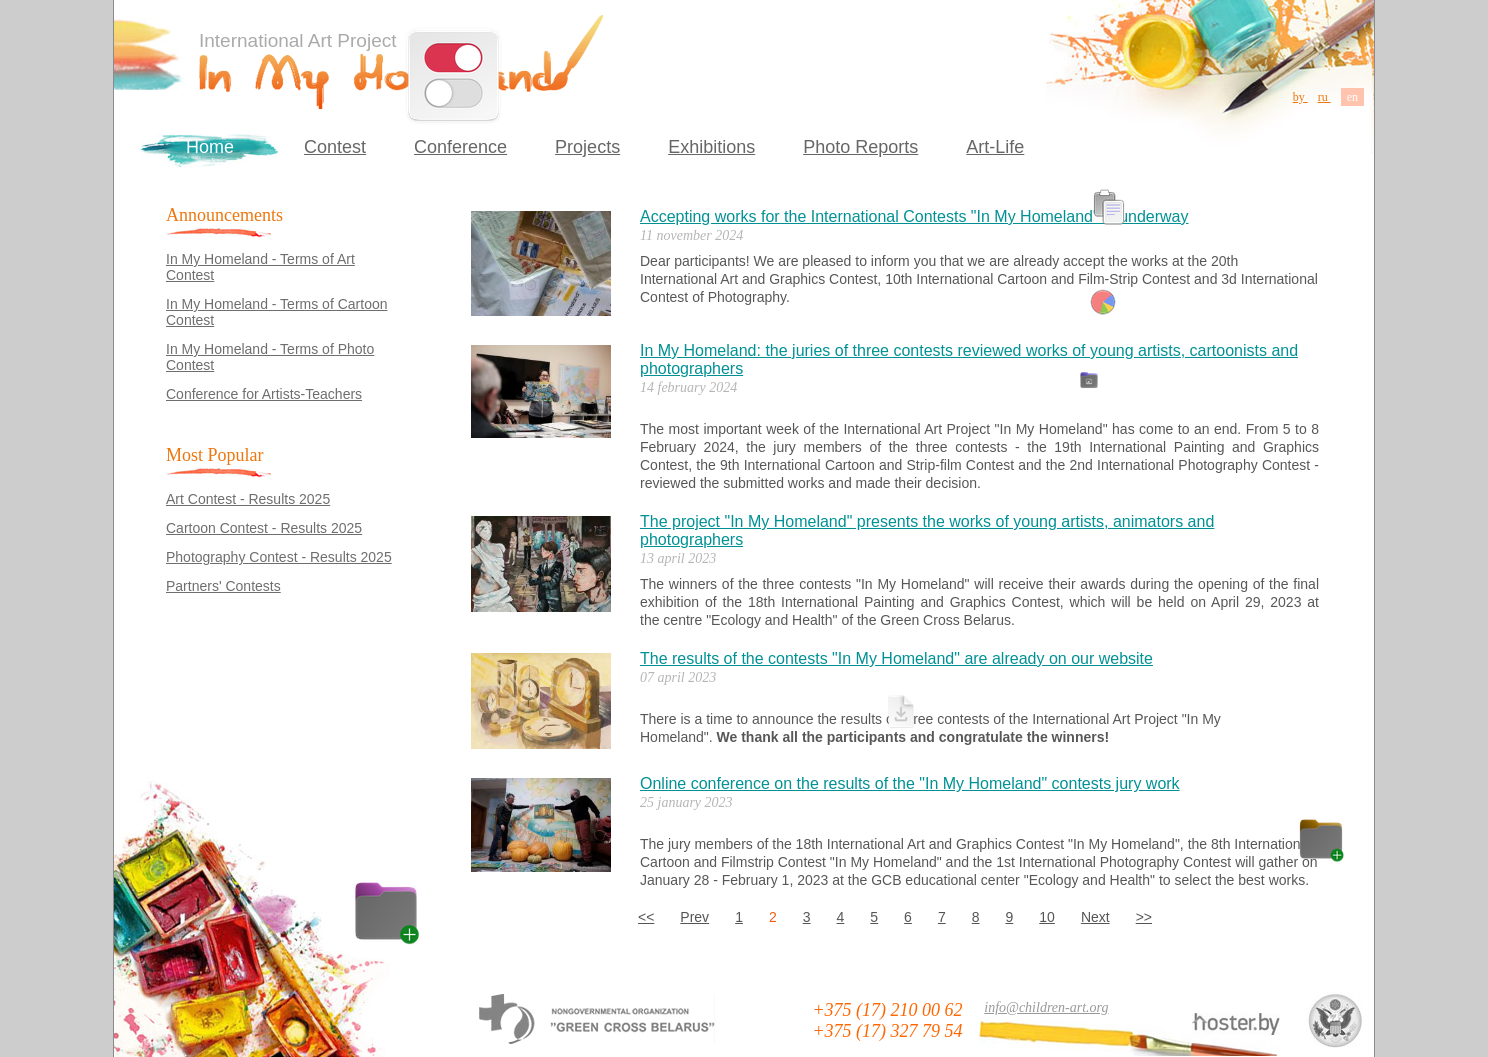 This screenshot has width=1488, height=1057. Describe the element at coordinates (453, 75) in the screenshot. I see `open unity tweak tool settings` at that location.